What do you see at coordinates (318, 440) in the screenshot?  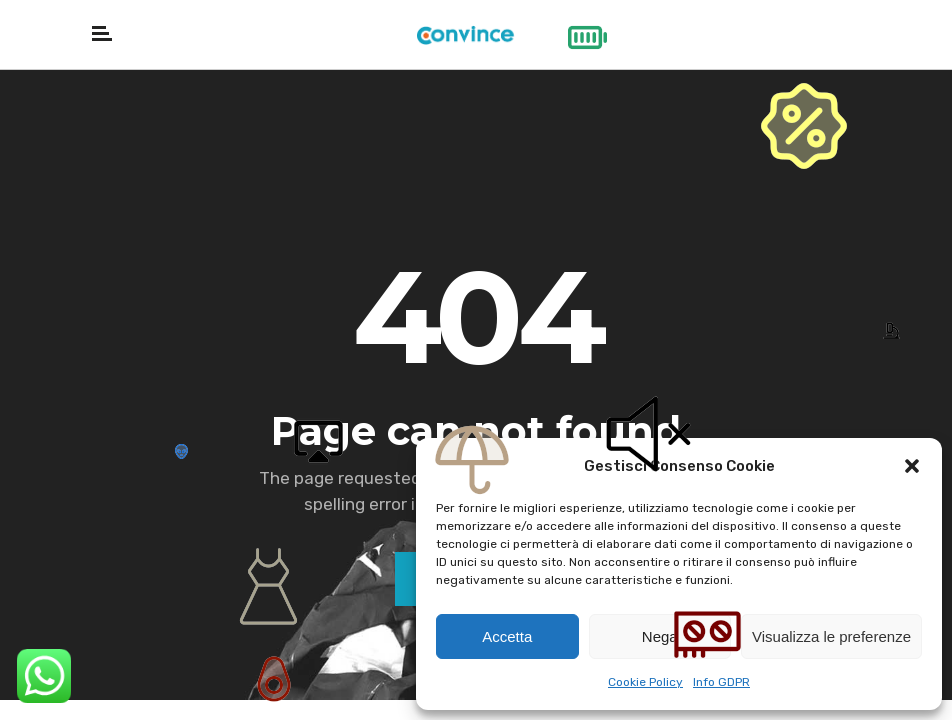 I see `stream content to an external display` at bounding box center [318, 440].